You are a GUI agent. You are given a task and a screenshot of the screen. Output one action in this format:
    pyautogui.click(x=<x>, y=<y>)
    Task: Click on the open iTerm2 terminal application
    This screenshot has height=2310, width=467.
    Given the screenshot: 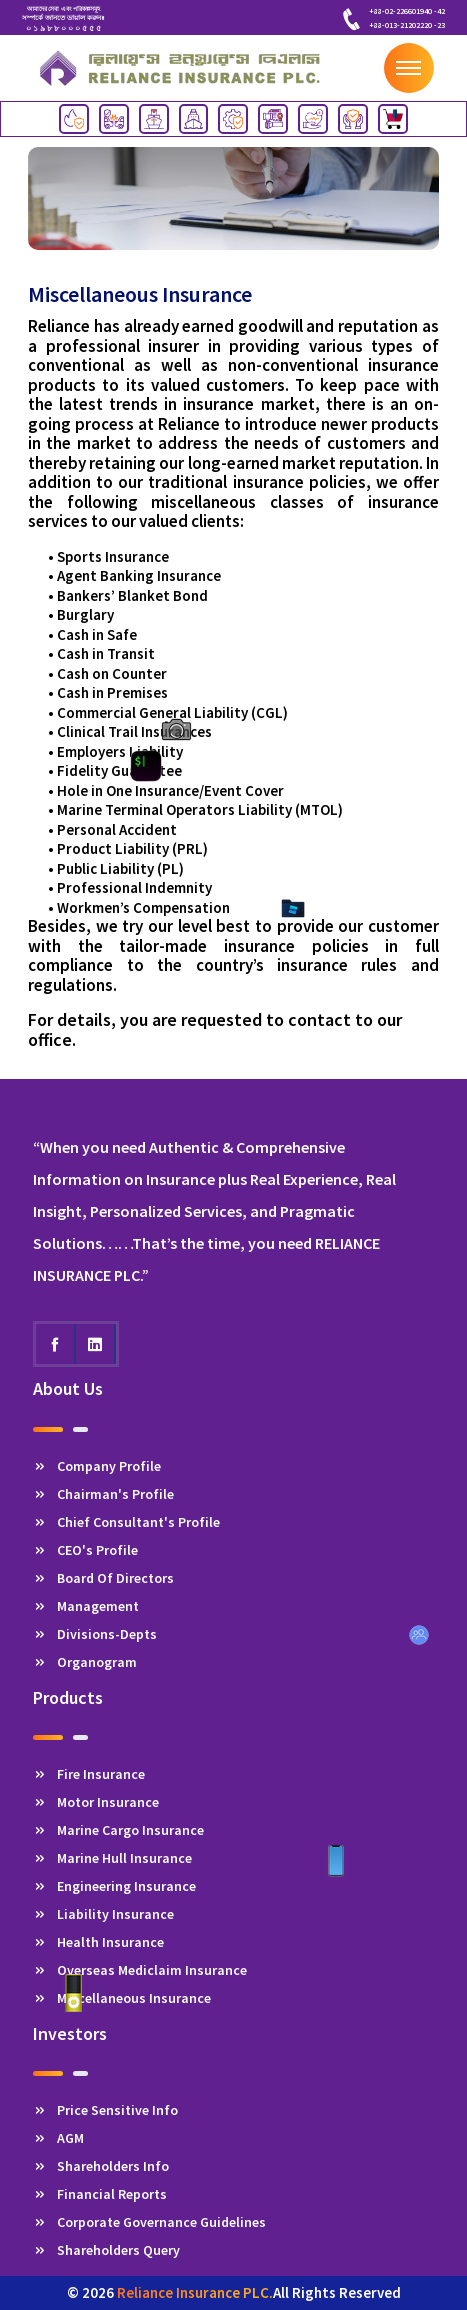 What is the action you would take?
    pyautogui.click(x=146, y=766)
    